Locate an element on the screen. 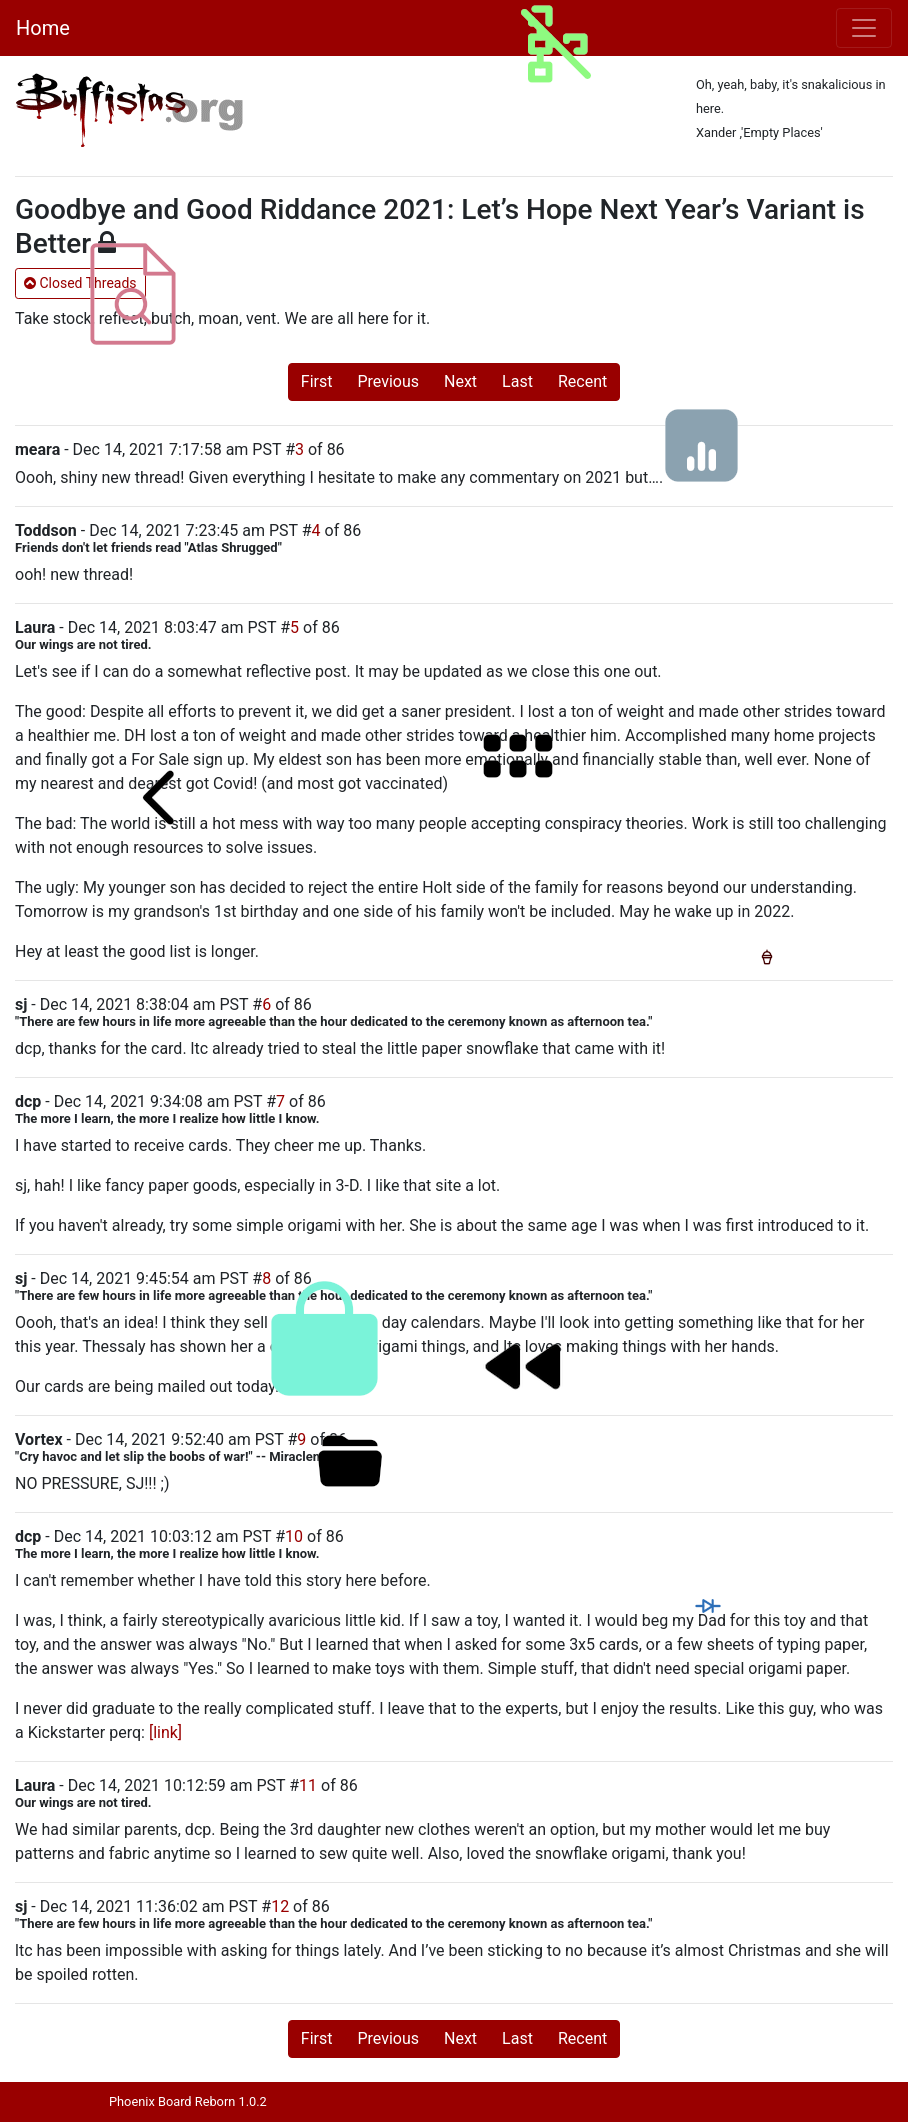 The width and height of the screenshot is (908, 2122). align content to bottom center of container is located at coordinates (701, 445).